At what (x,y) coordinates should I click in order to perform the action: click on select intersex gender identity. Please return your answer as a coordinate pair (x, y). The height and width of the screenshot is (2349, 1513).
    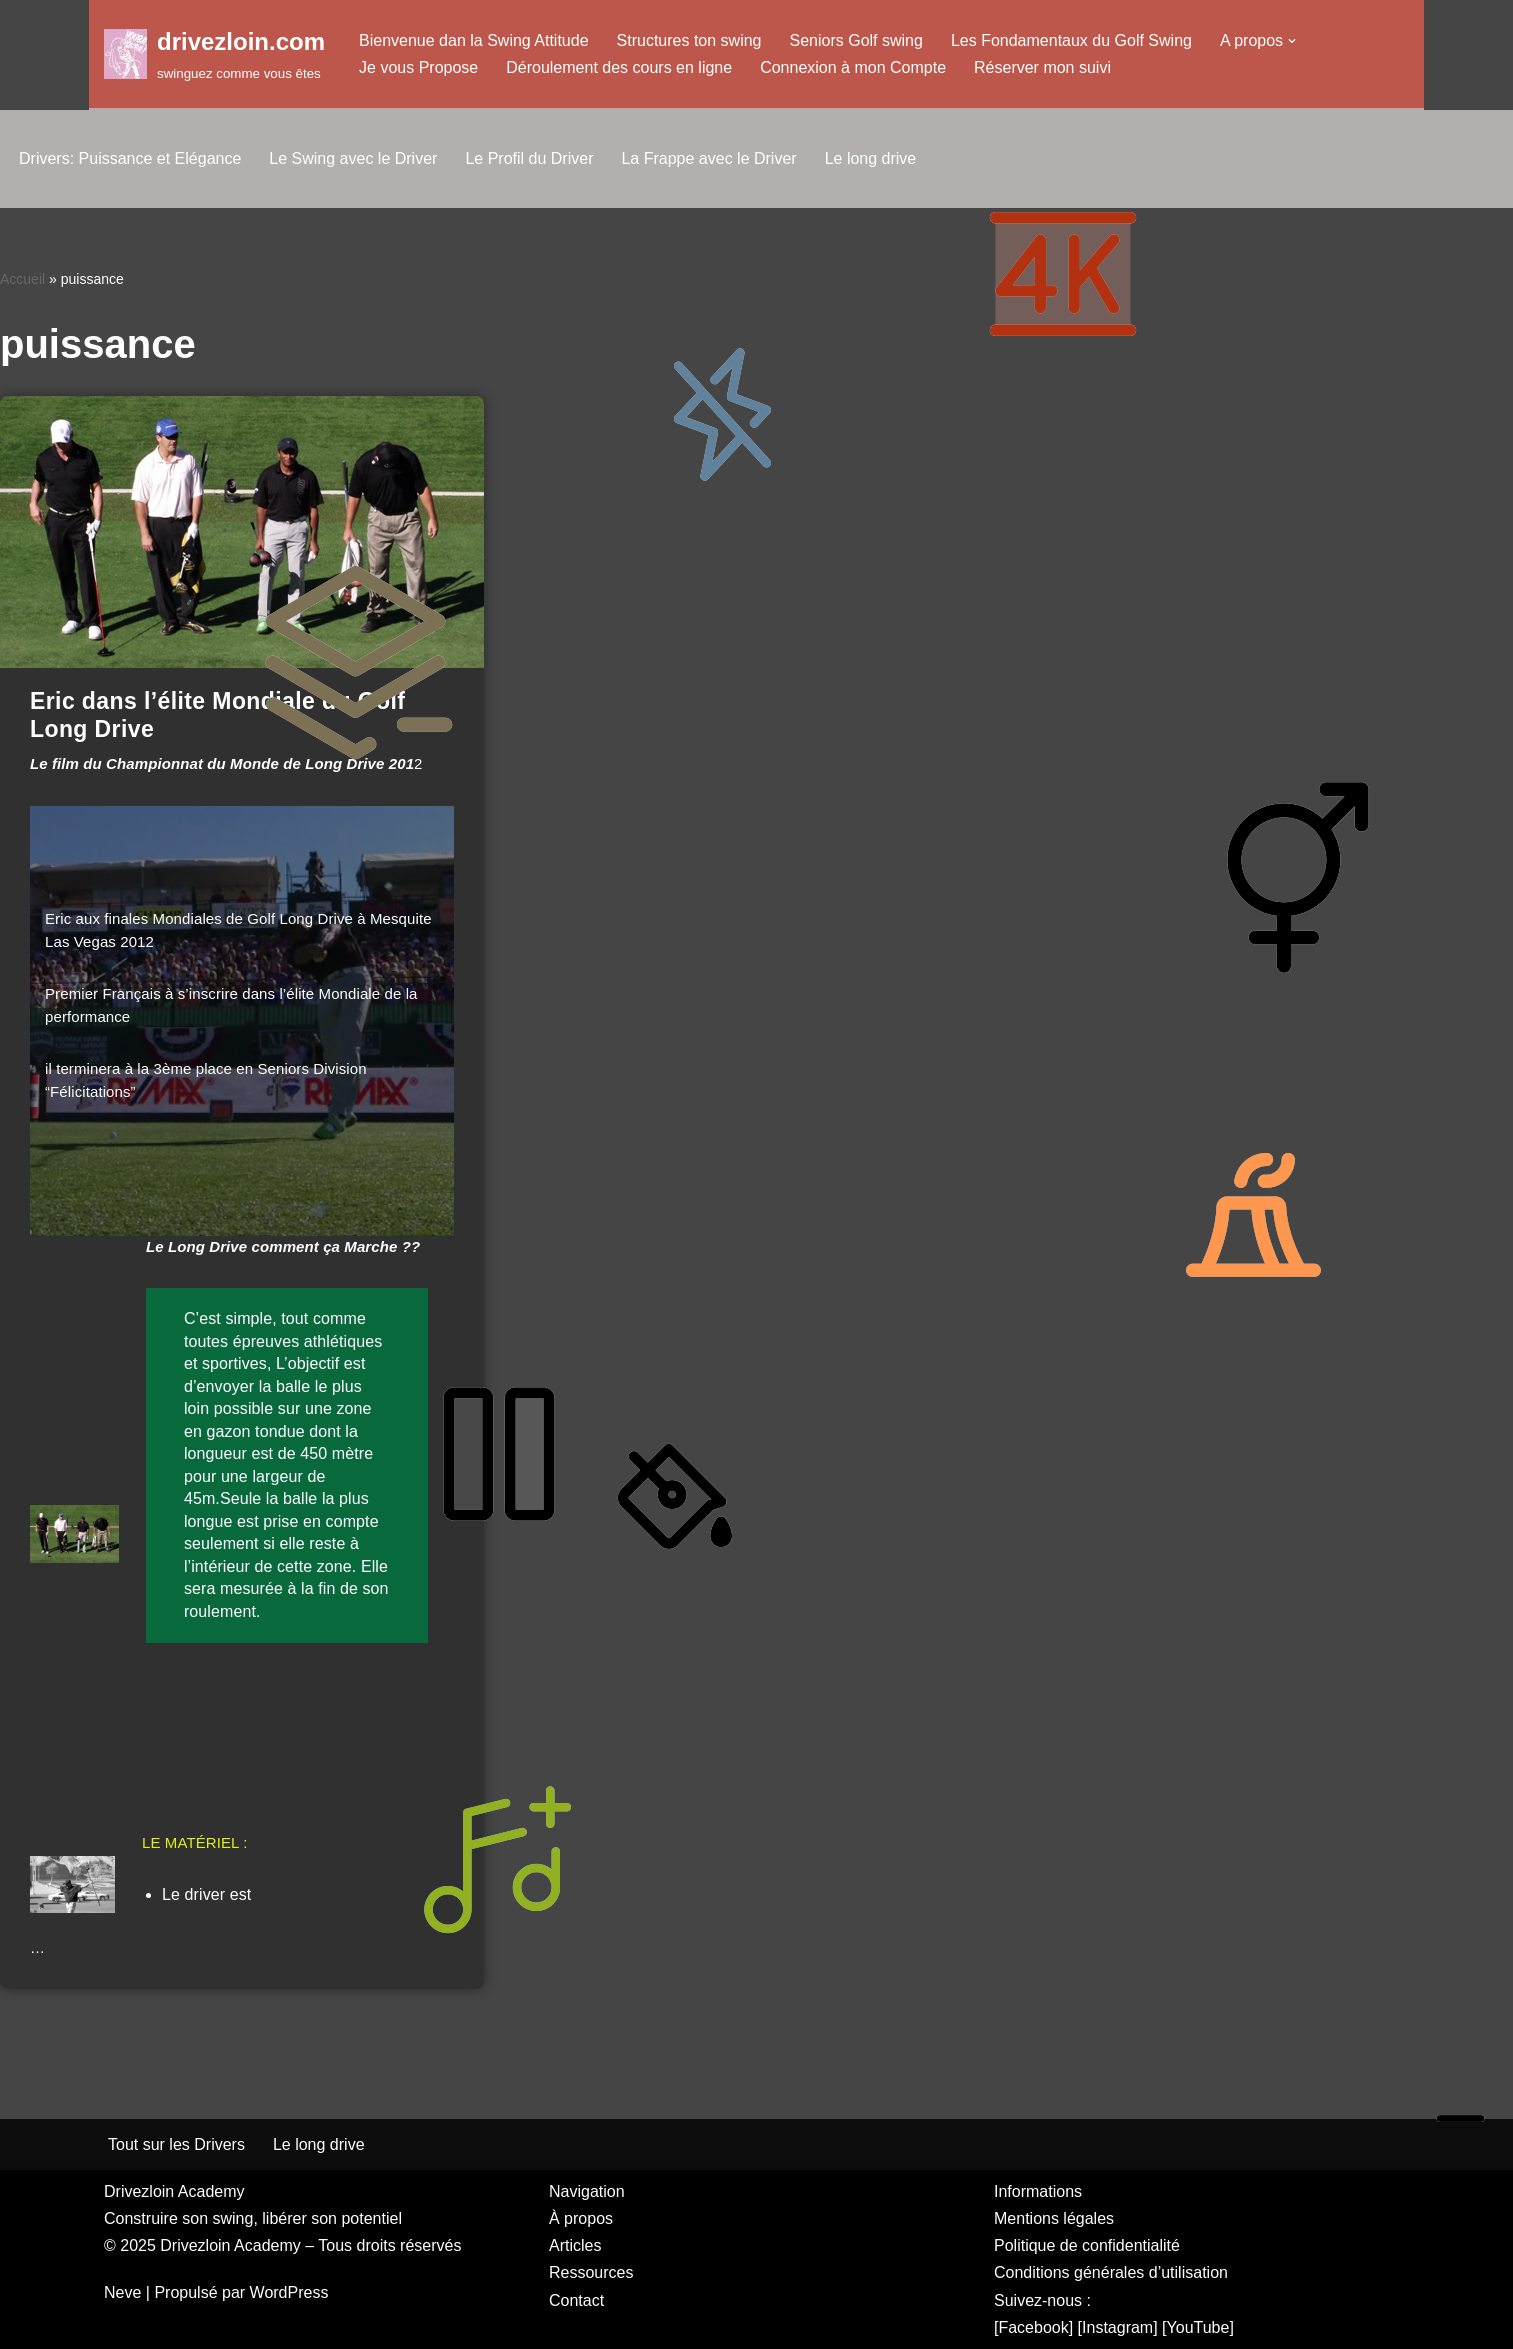
    Looking at the image, I should click on (1291, 874).